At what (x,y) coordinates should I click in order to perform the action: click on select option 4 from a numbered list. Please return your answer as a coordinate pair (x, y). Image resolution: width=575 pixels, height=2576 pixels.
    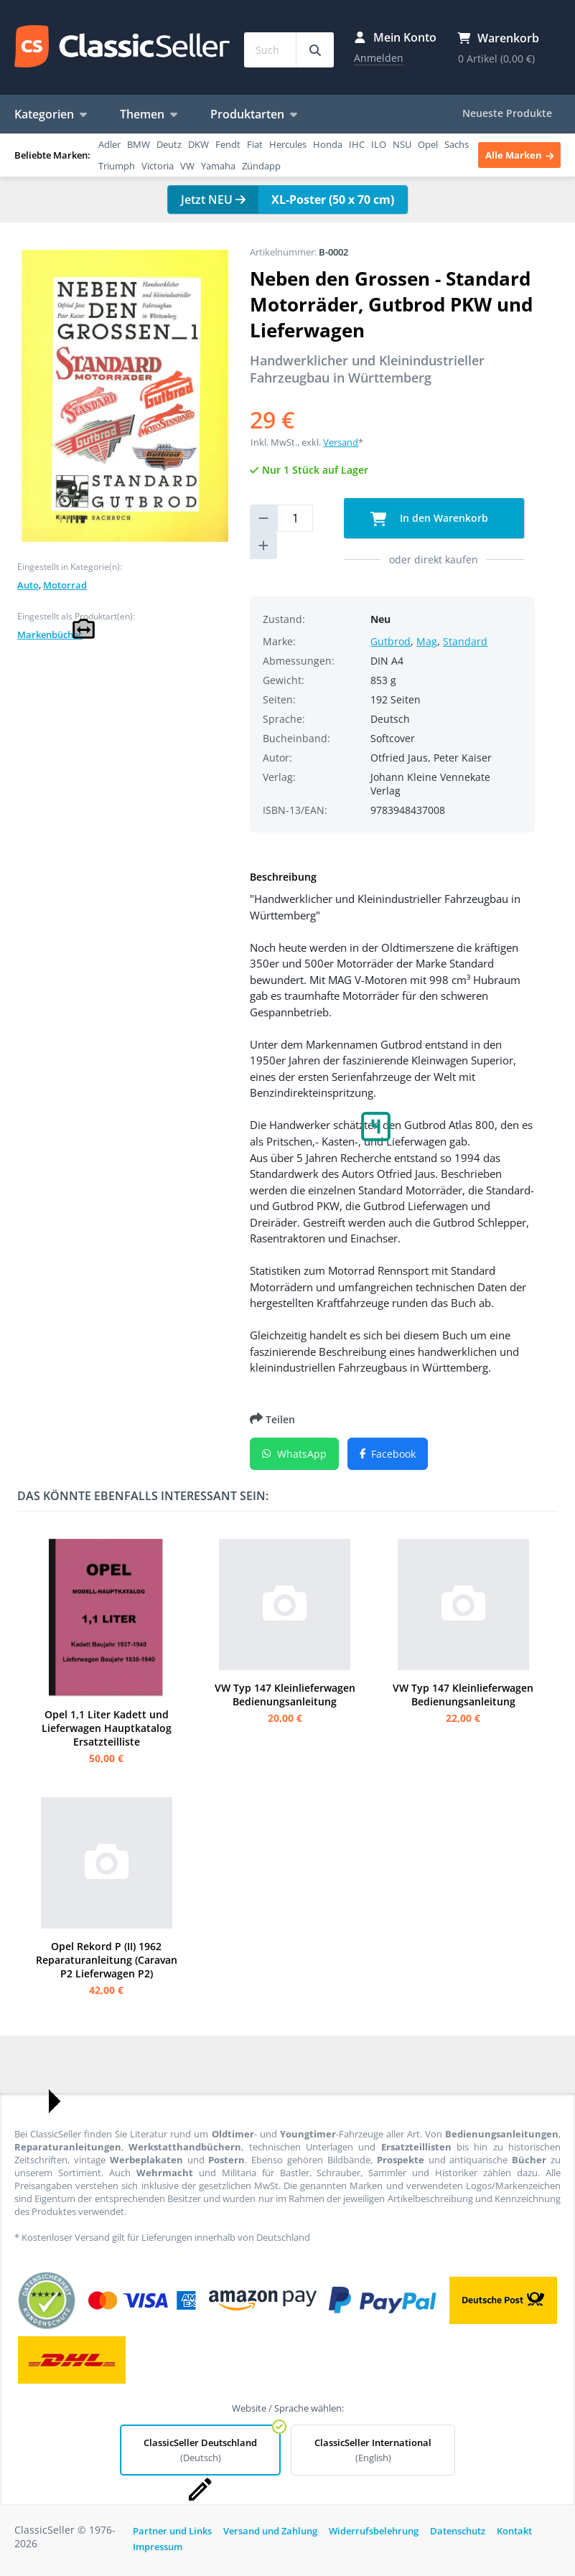
    Looking at the image, I should click on (375, 1126).